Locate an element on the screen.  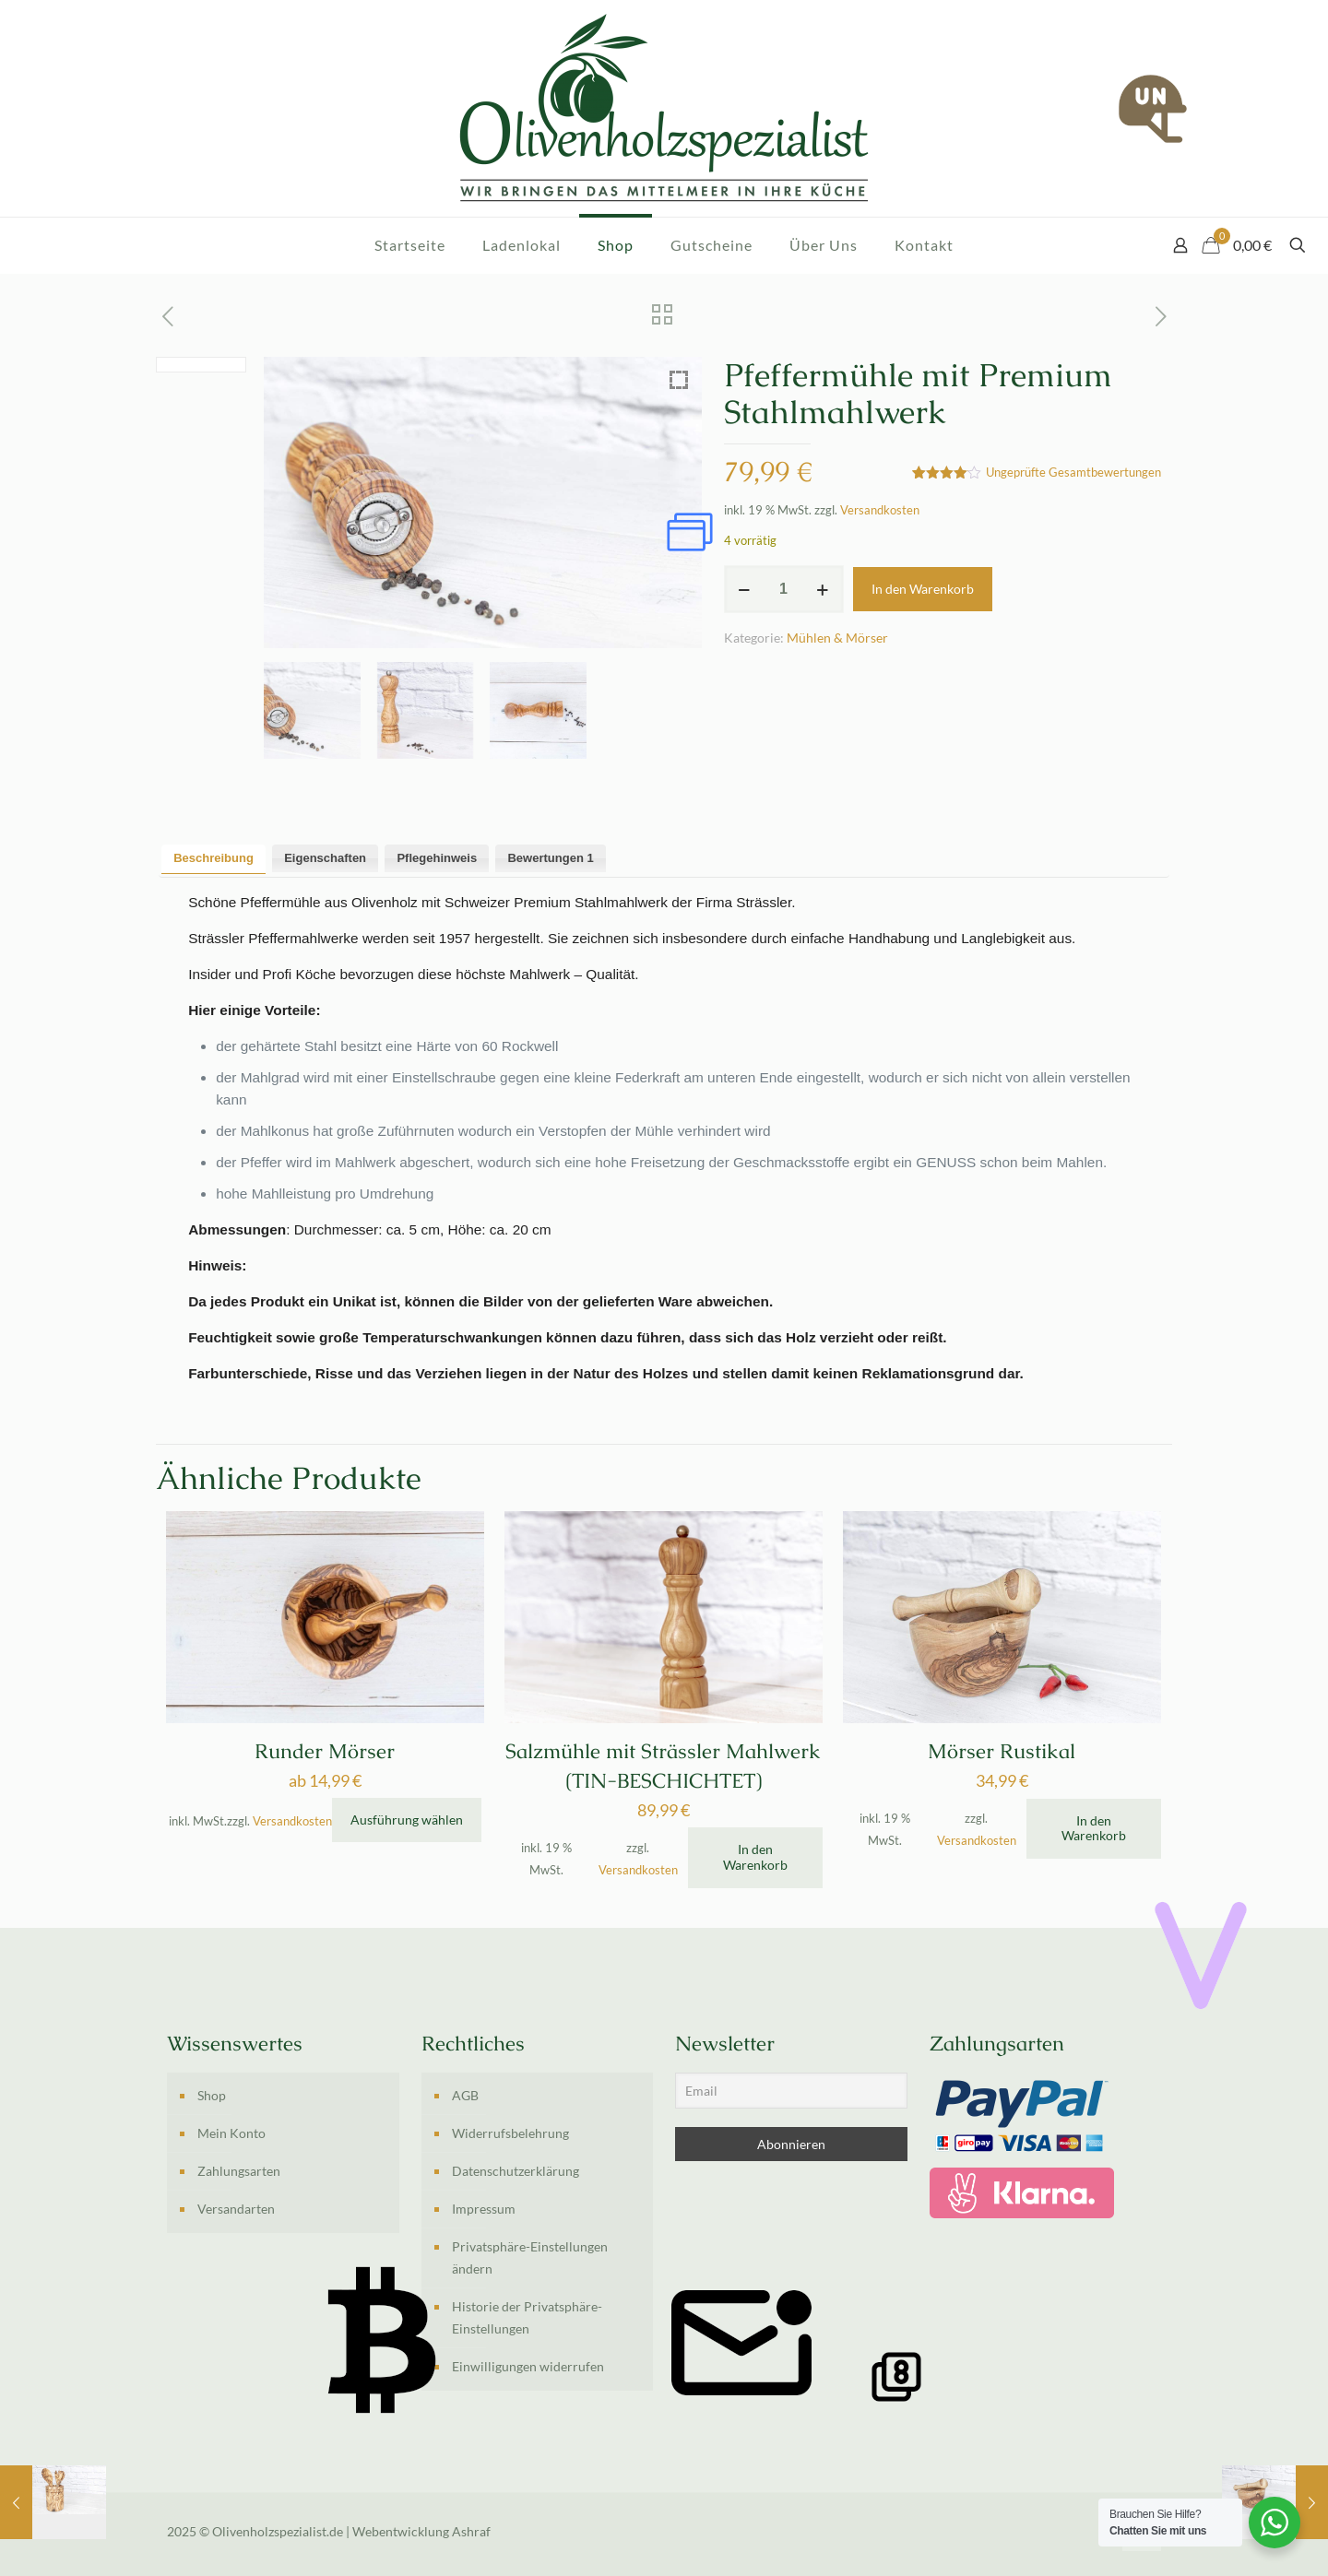
indicates Bitcoin payment option is located at coordinates (382, 2340).